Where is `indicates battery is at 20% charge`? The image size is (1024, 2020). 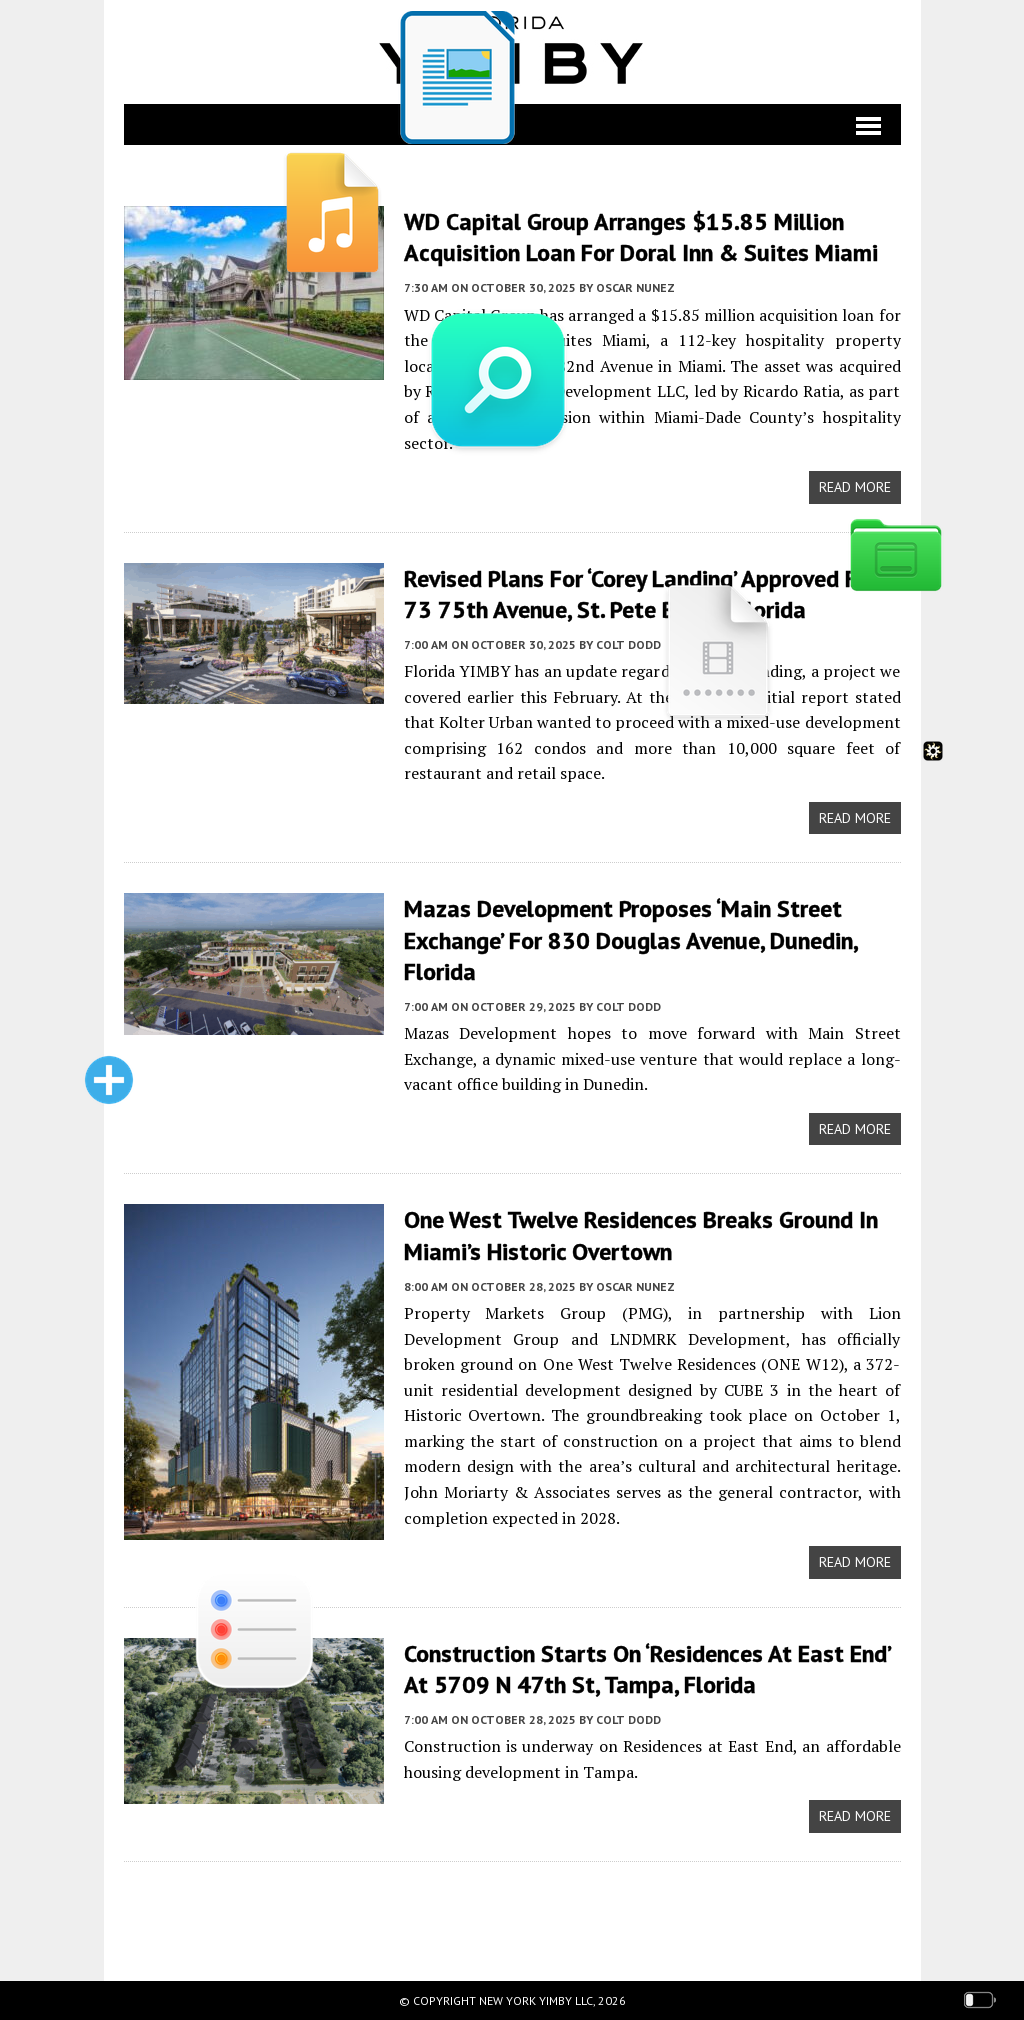 indicates battery is at 20% charge is located at coordinates (980, 2000).